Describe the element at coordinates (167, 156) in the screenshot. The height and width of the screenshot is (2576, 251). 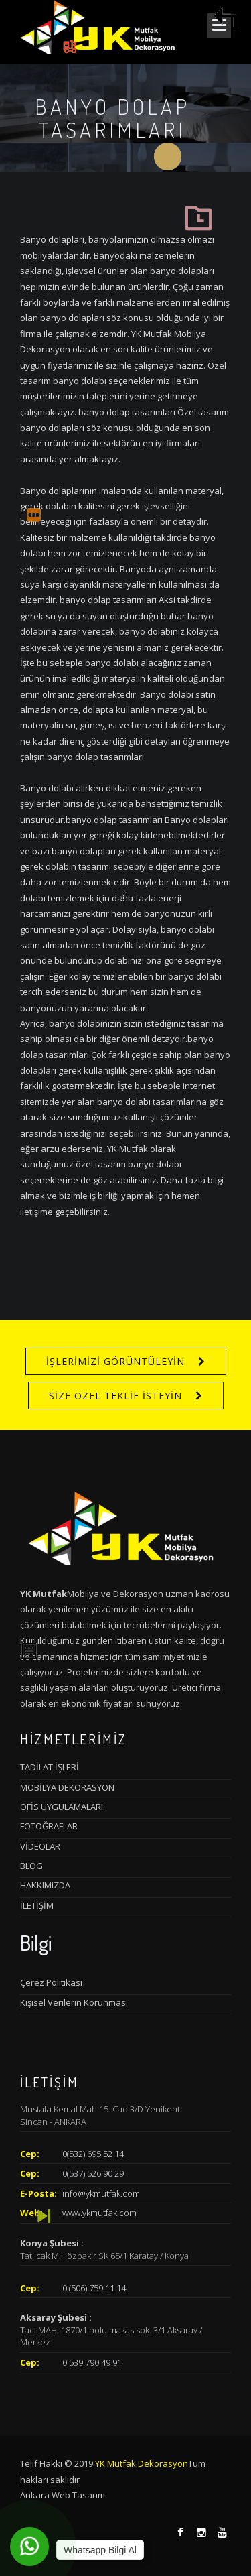
I see `unselected radio button or toggle option` at that location.